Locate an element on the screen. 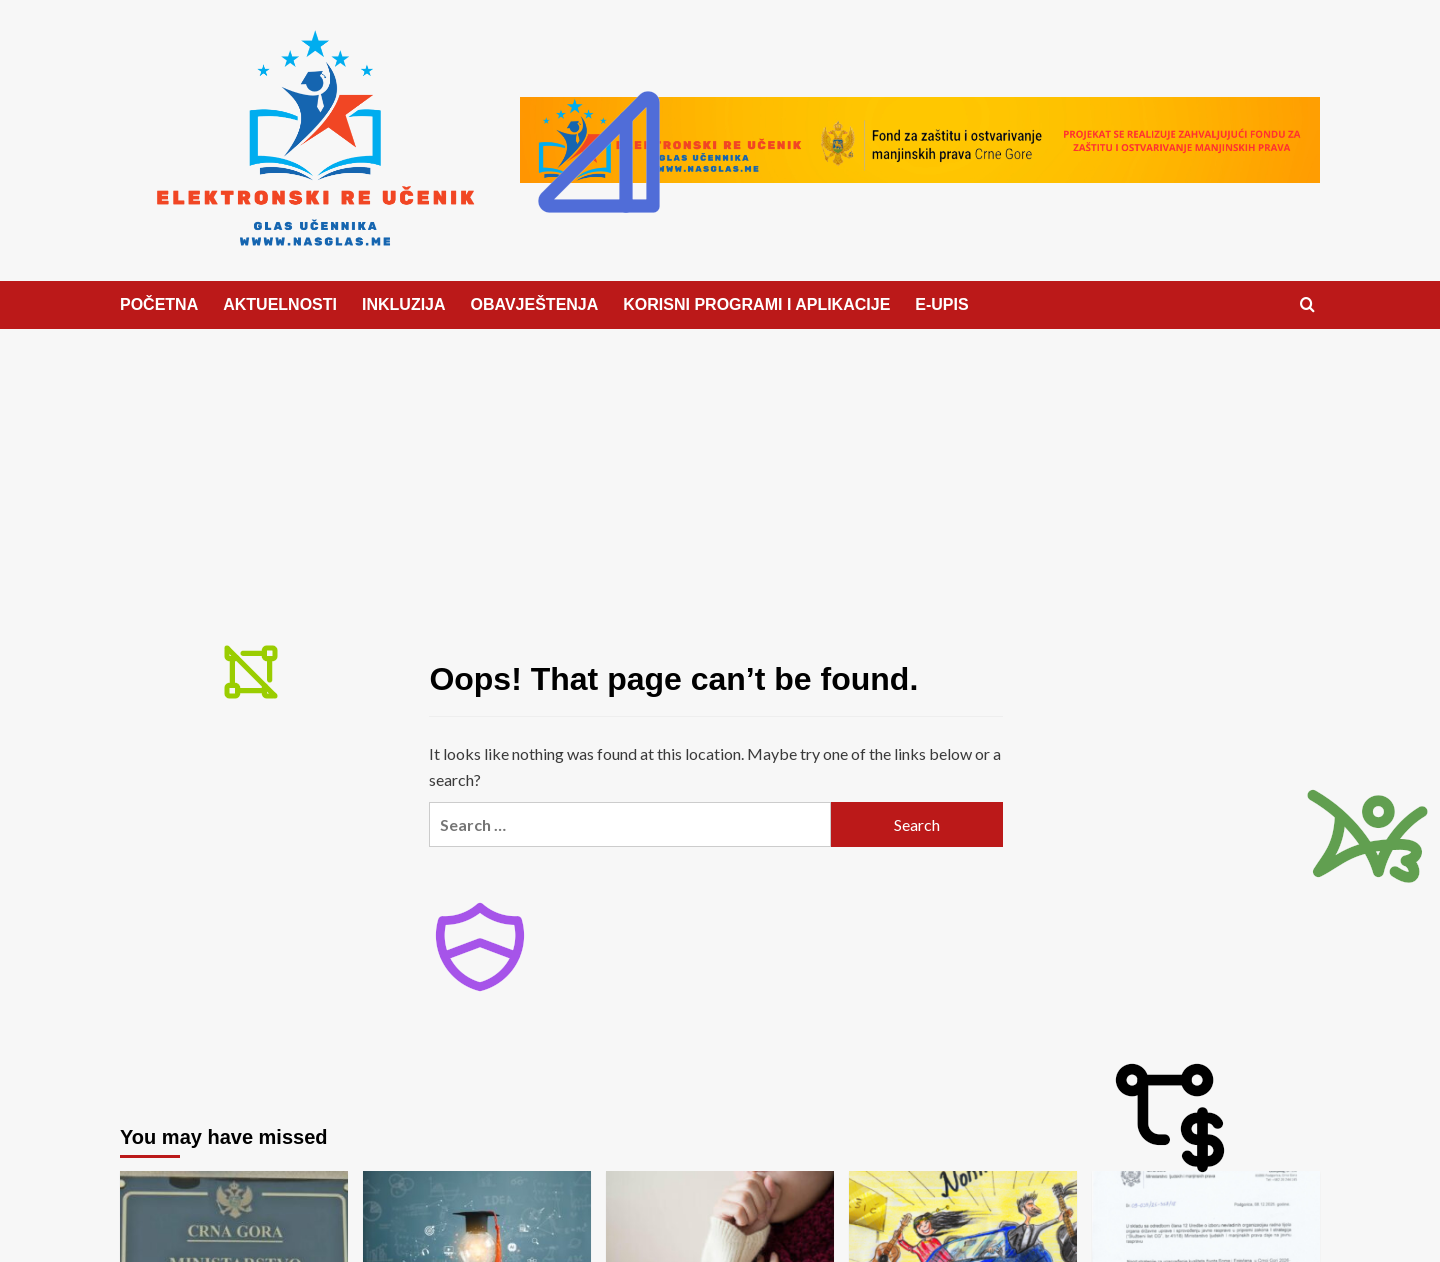 This screenshot has width=1440, height=1262. access security or protection settings is located at coordinates (480, 947).